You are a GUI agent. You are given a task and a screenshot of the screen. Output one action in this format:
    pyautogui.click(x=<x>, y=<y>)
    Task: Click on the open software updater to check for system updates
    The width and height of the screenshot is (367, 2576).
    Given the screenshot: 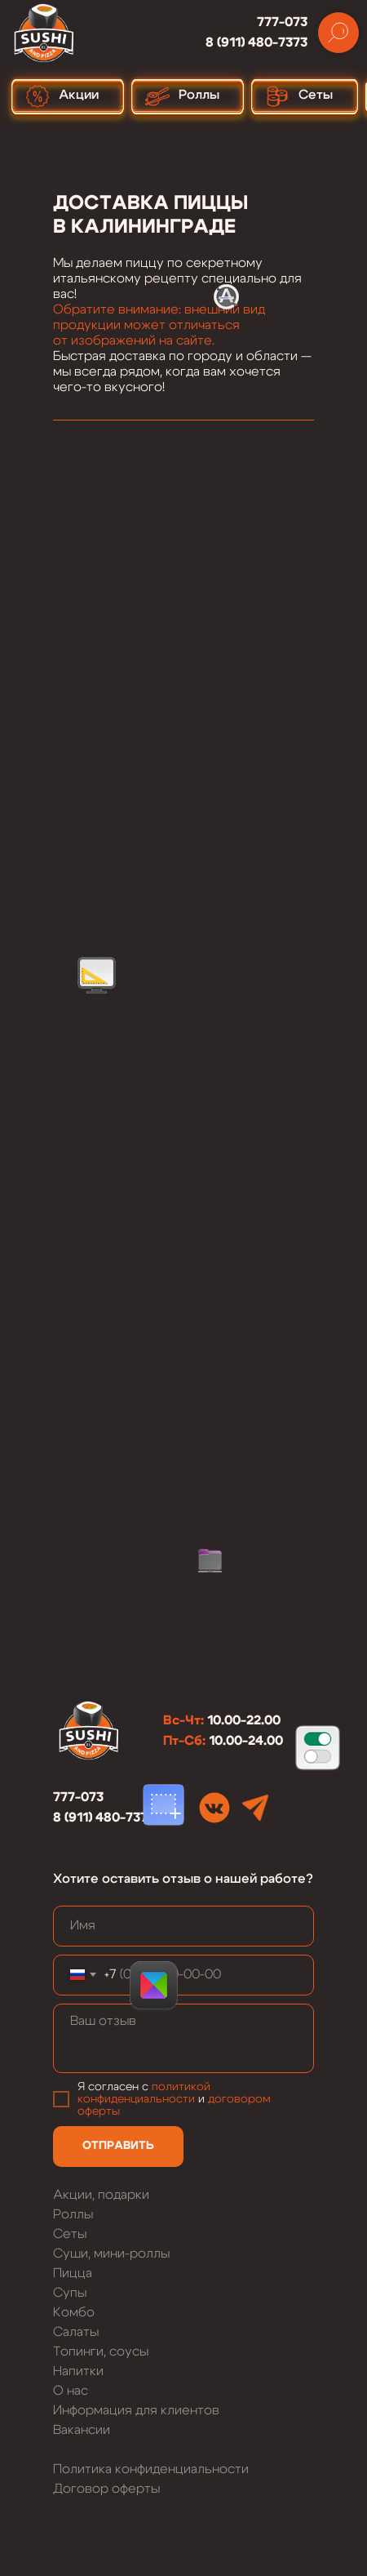 What is the action you would take?
    pyautogui.click(x=226, y=296)
    